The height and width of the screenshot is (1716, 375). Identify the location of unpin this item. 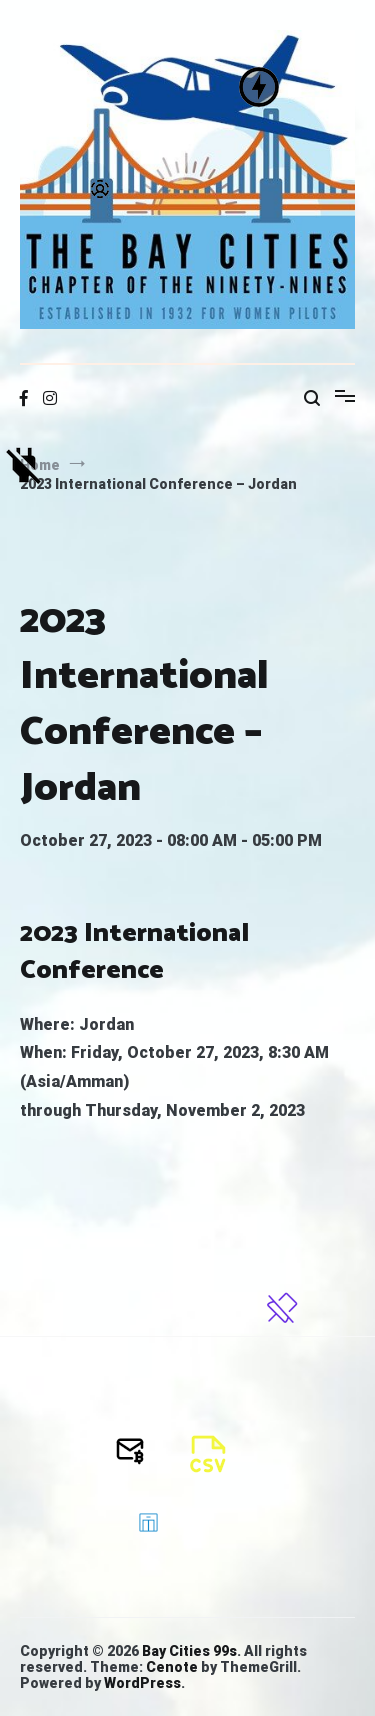
(281, 1309).